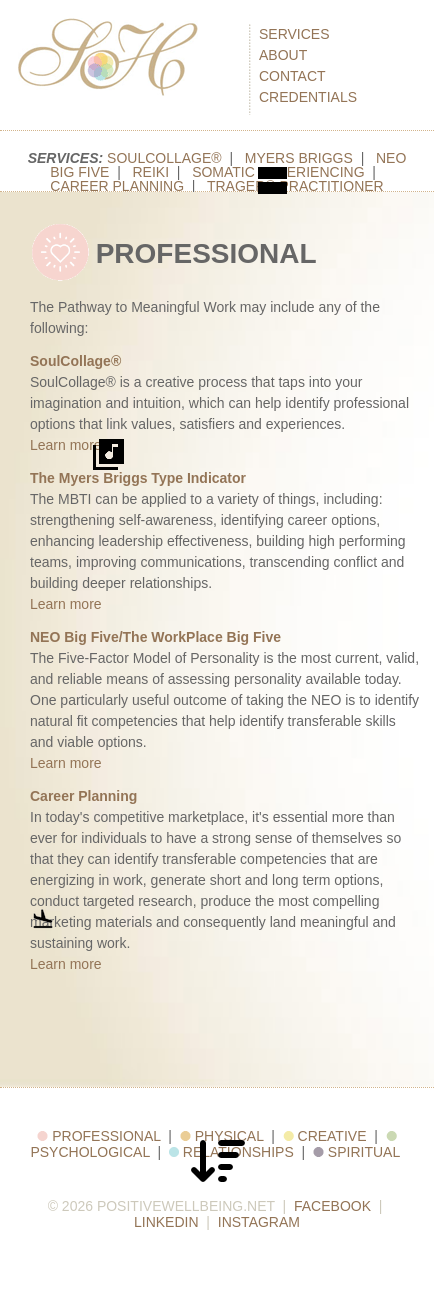 The height and width of the screenshot is (1289, 434). What do you see at coordinates (108, 454) in the screenshot?
I see `access your music library` at bounding box center [108, 454].